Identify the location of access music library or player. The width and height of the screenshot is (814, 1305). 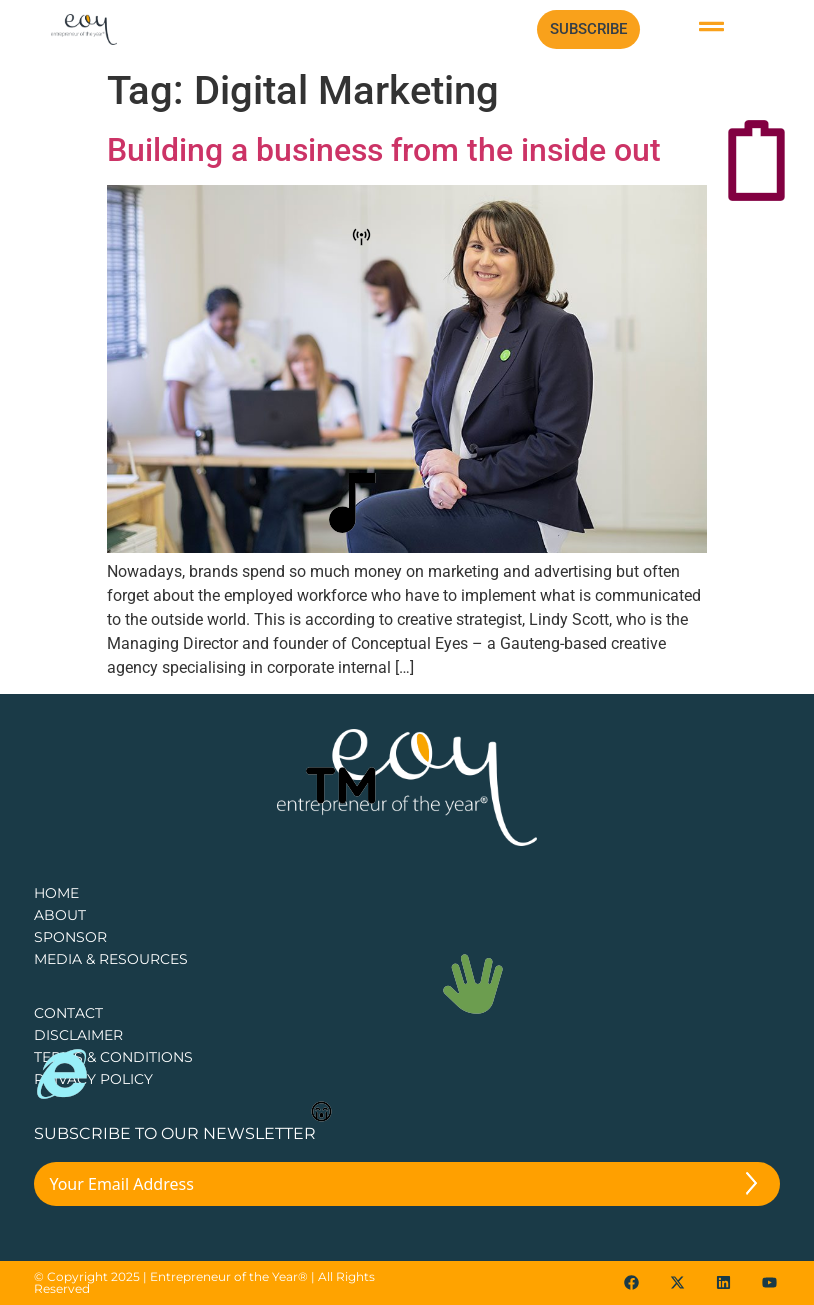
(349, 503).